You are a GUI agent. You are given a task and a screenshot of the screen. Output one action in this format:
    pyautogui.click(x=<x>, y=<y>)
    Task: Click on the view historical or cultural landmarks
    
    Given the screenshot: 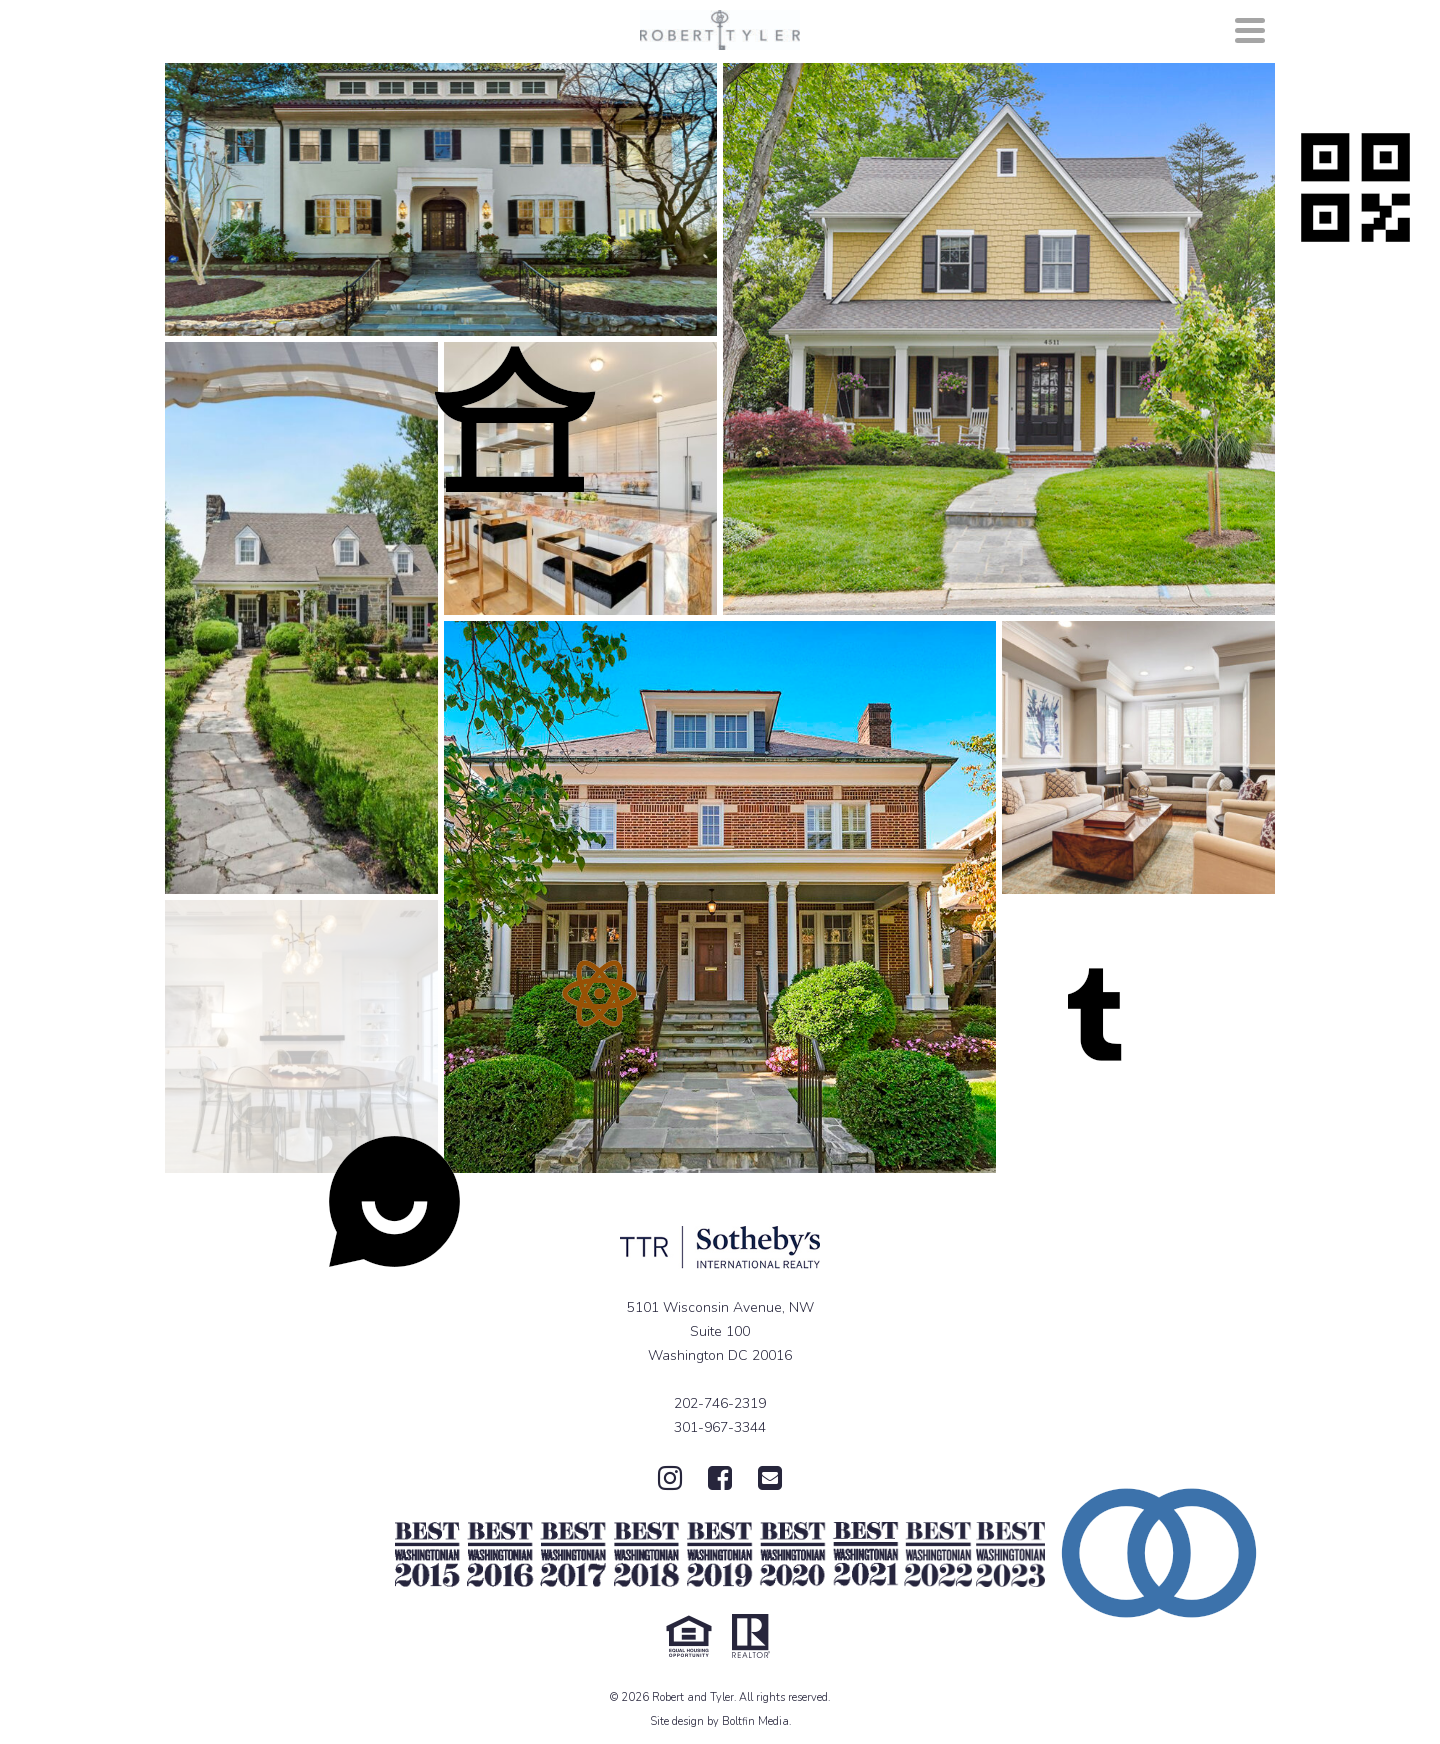 What is the action you would take?
    pyautogui.click(x=515, y=423)
    